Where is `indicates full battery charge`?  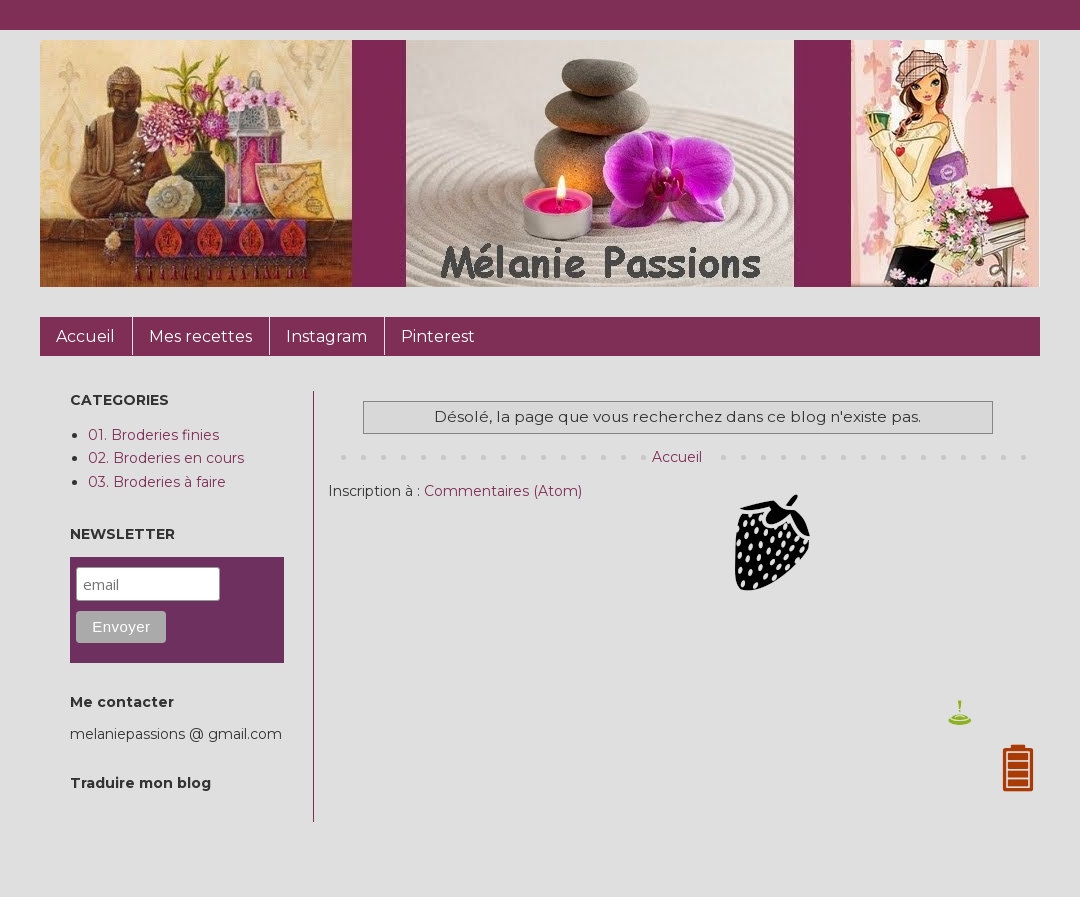
indicates full battery charge is located at coordinates (1018, 768).